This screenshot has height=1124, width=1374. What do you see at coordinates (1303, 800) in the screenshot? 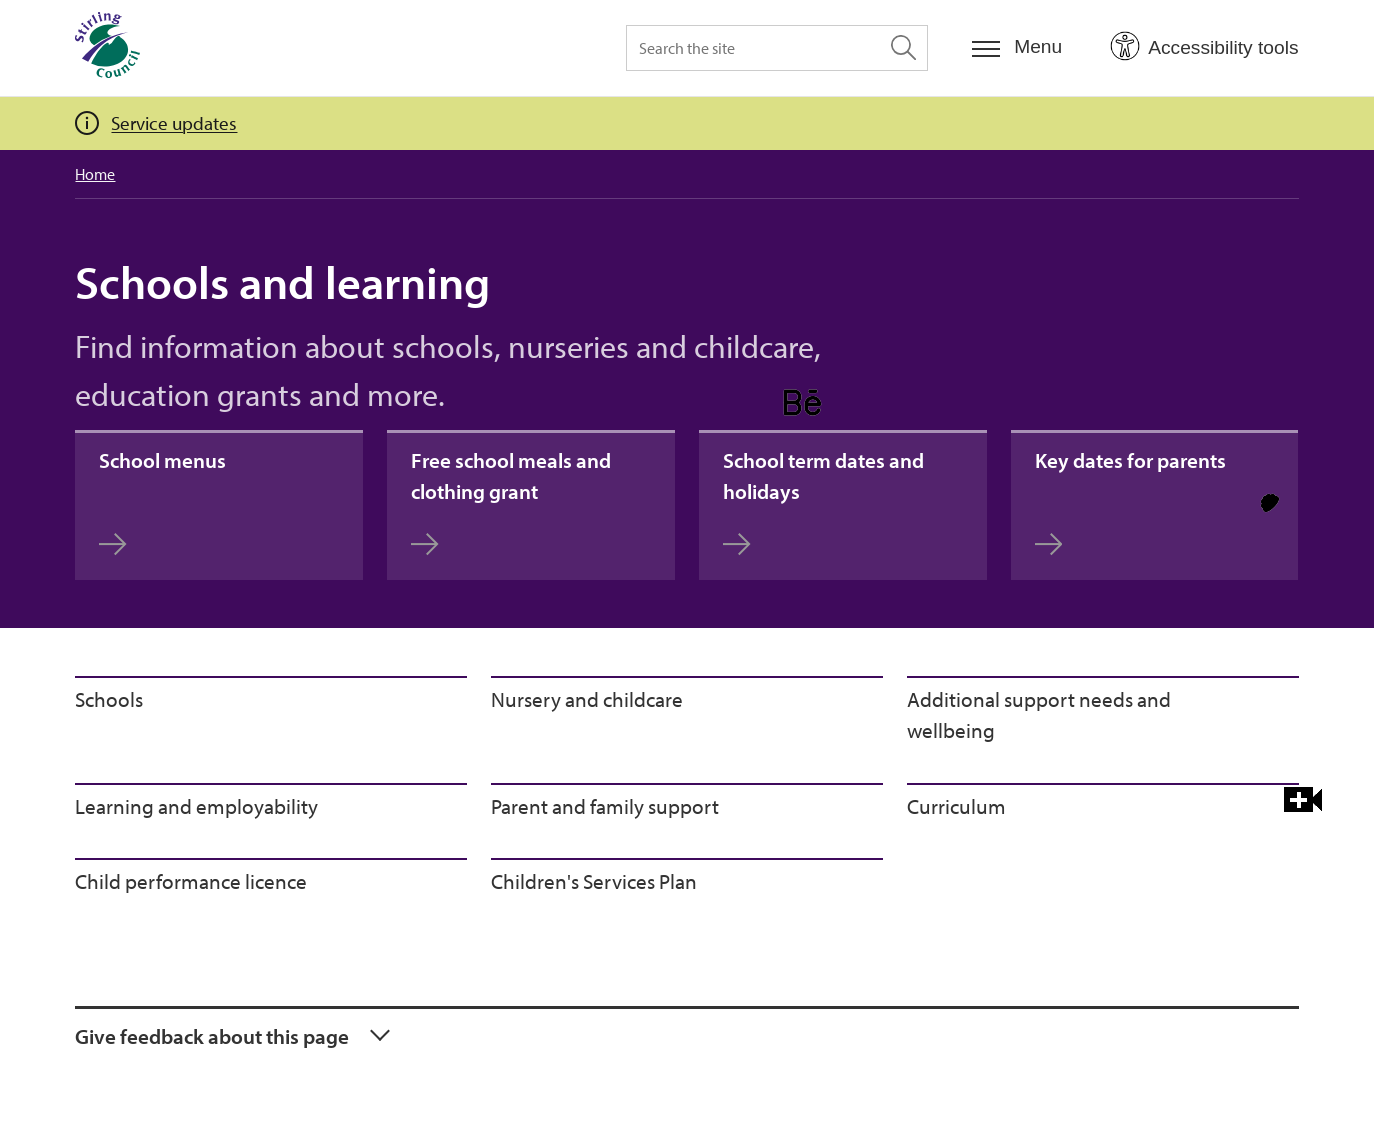
I see `start a new video call` at bounding box center [1303, 800].